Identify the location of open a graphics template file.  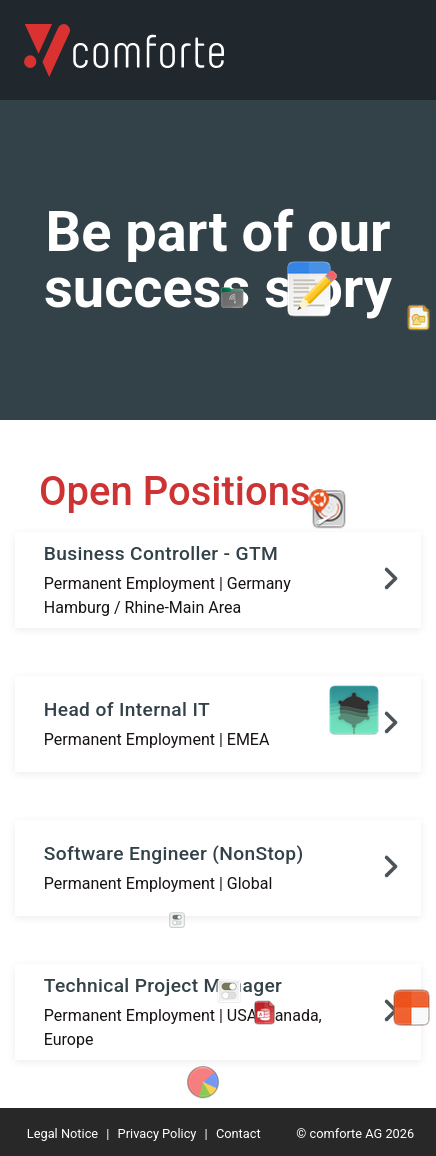
(418, 317).